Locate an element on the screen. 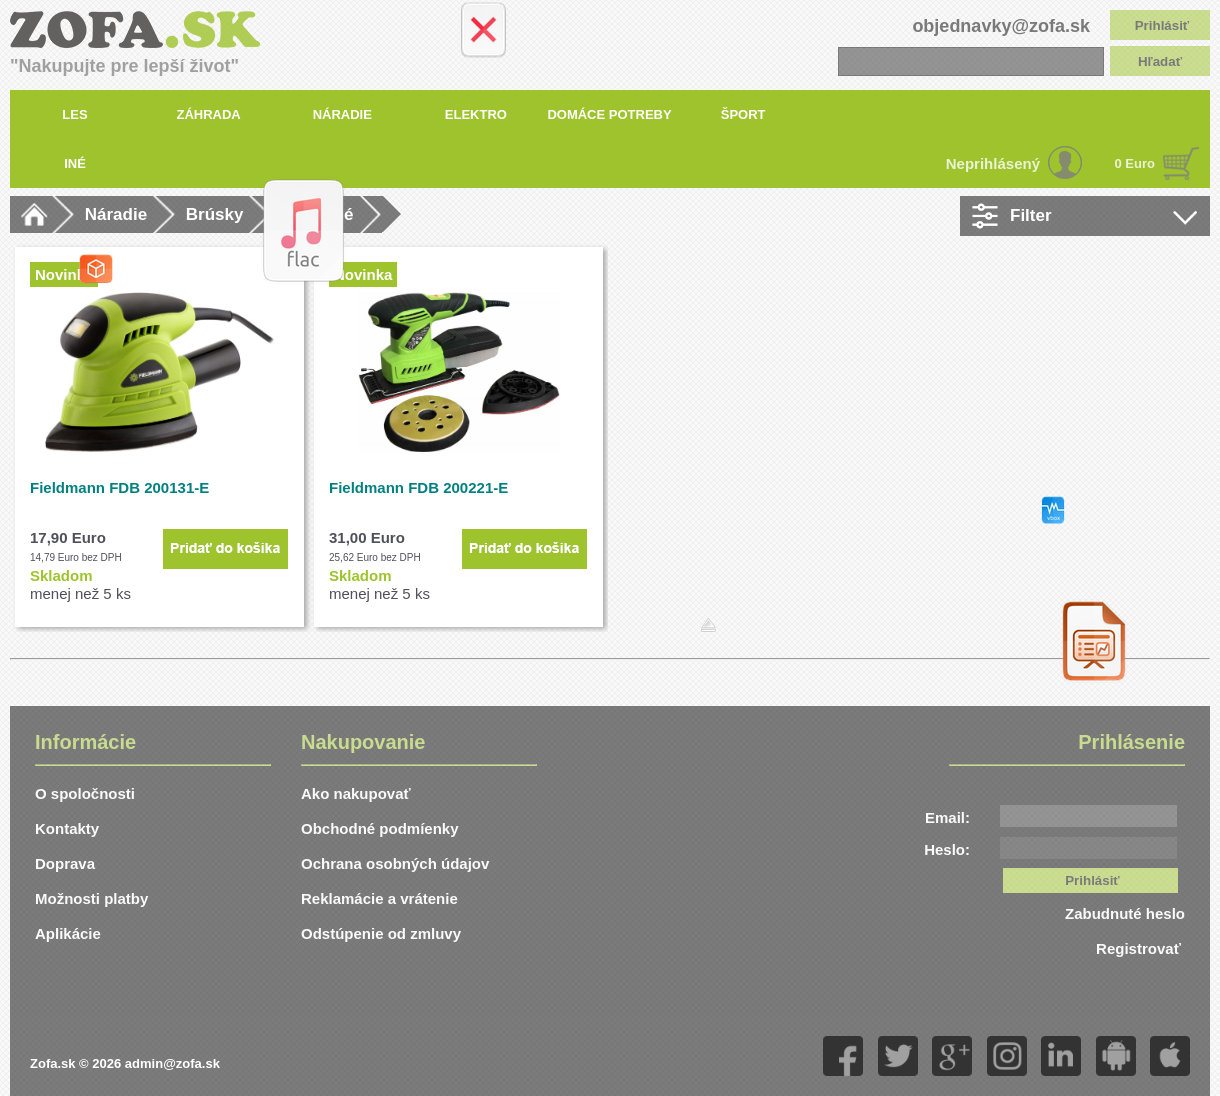 Image resolution: width=1220 pixels, height=1096 pixels. virtualbox virtual machine configuration file is located at coordinates (1053, 510).